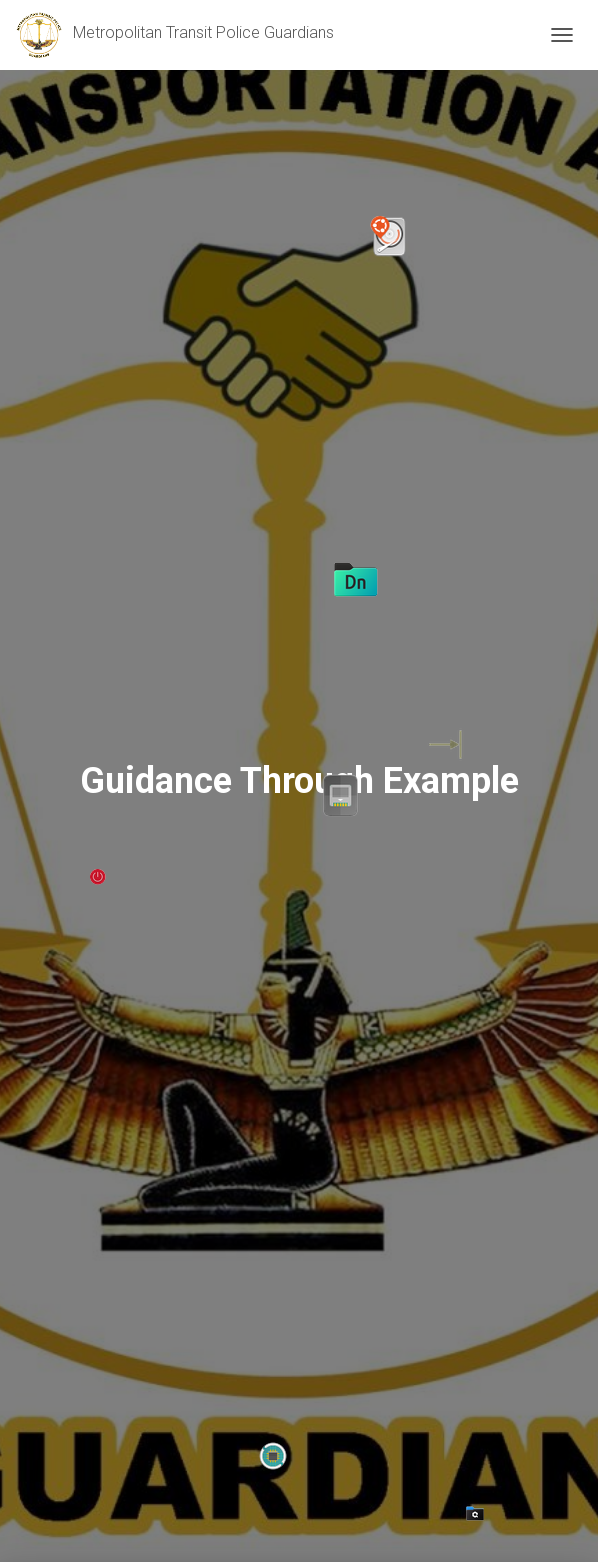 The height and width of the screenshot is (1562, 598). What do you see at coordinates (445, 744) in the screenshot?
I see `go to the last item or page` at bounding box center [445, 744].